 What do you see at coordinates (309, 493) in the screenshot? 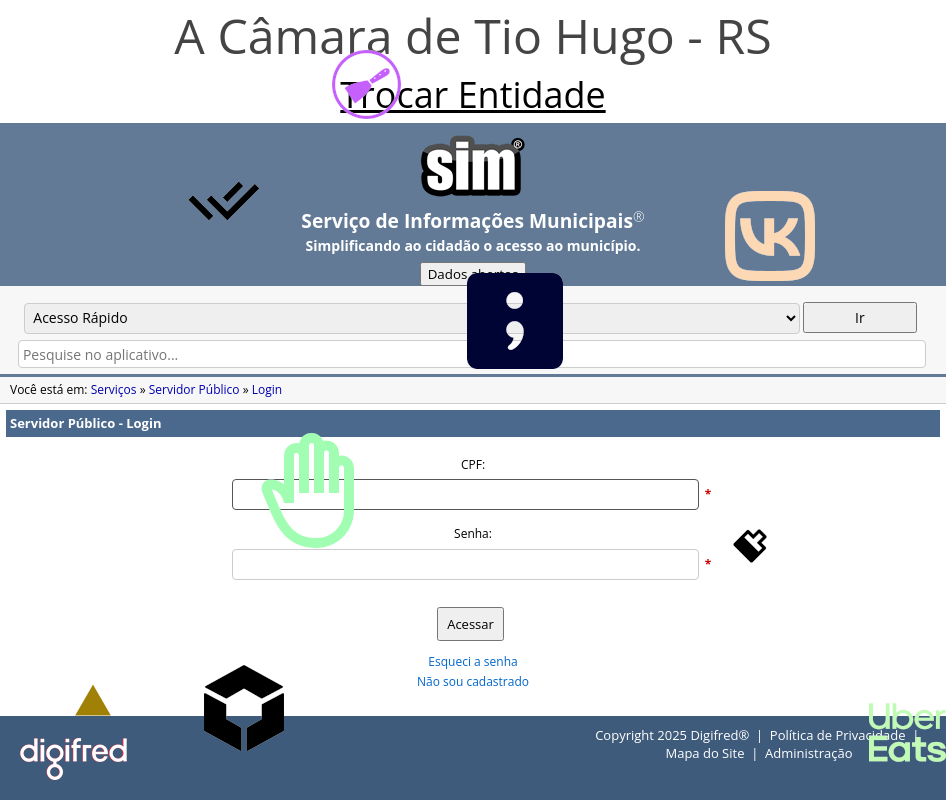
I see `stop or pause current action` at bounding box center [309, 493].